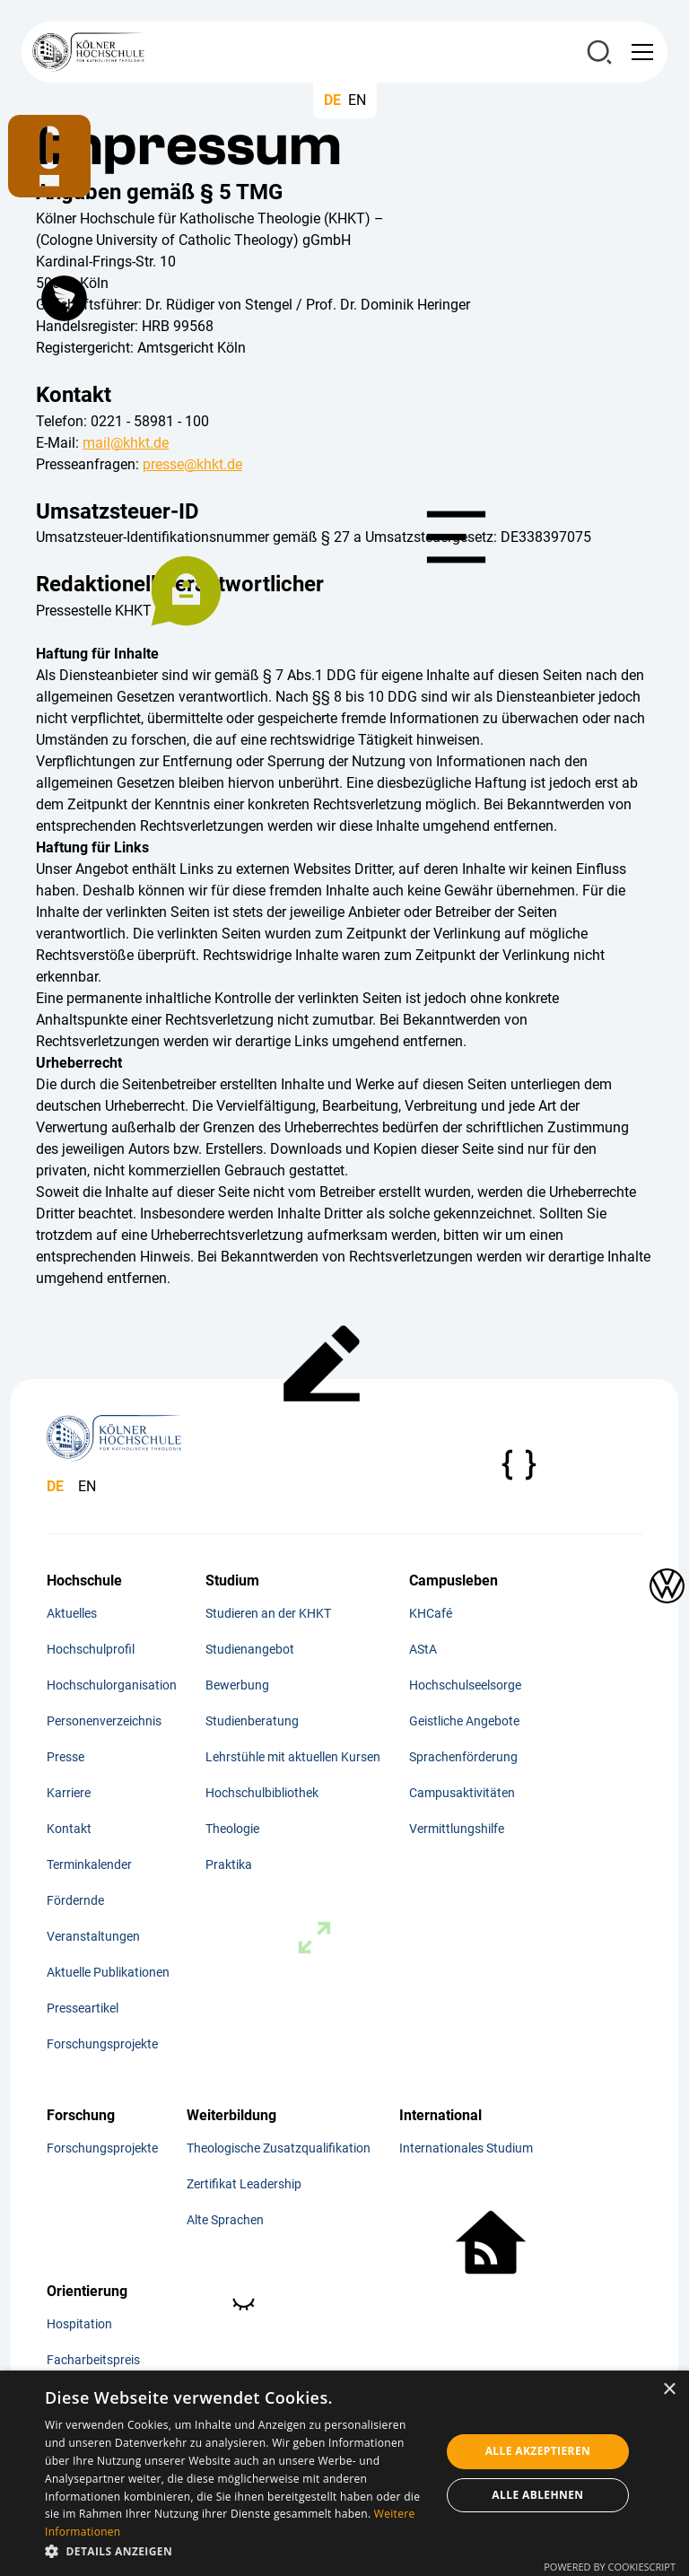  What do you see at coordinates (186, 590) in the screenshot?
I see `start a private or encrypted conversation` at bounding box center [186, 590].